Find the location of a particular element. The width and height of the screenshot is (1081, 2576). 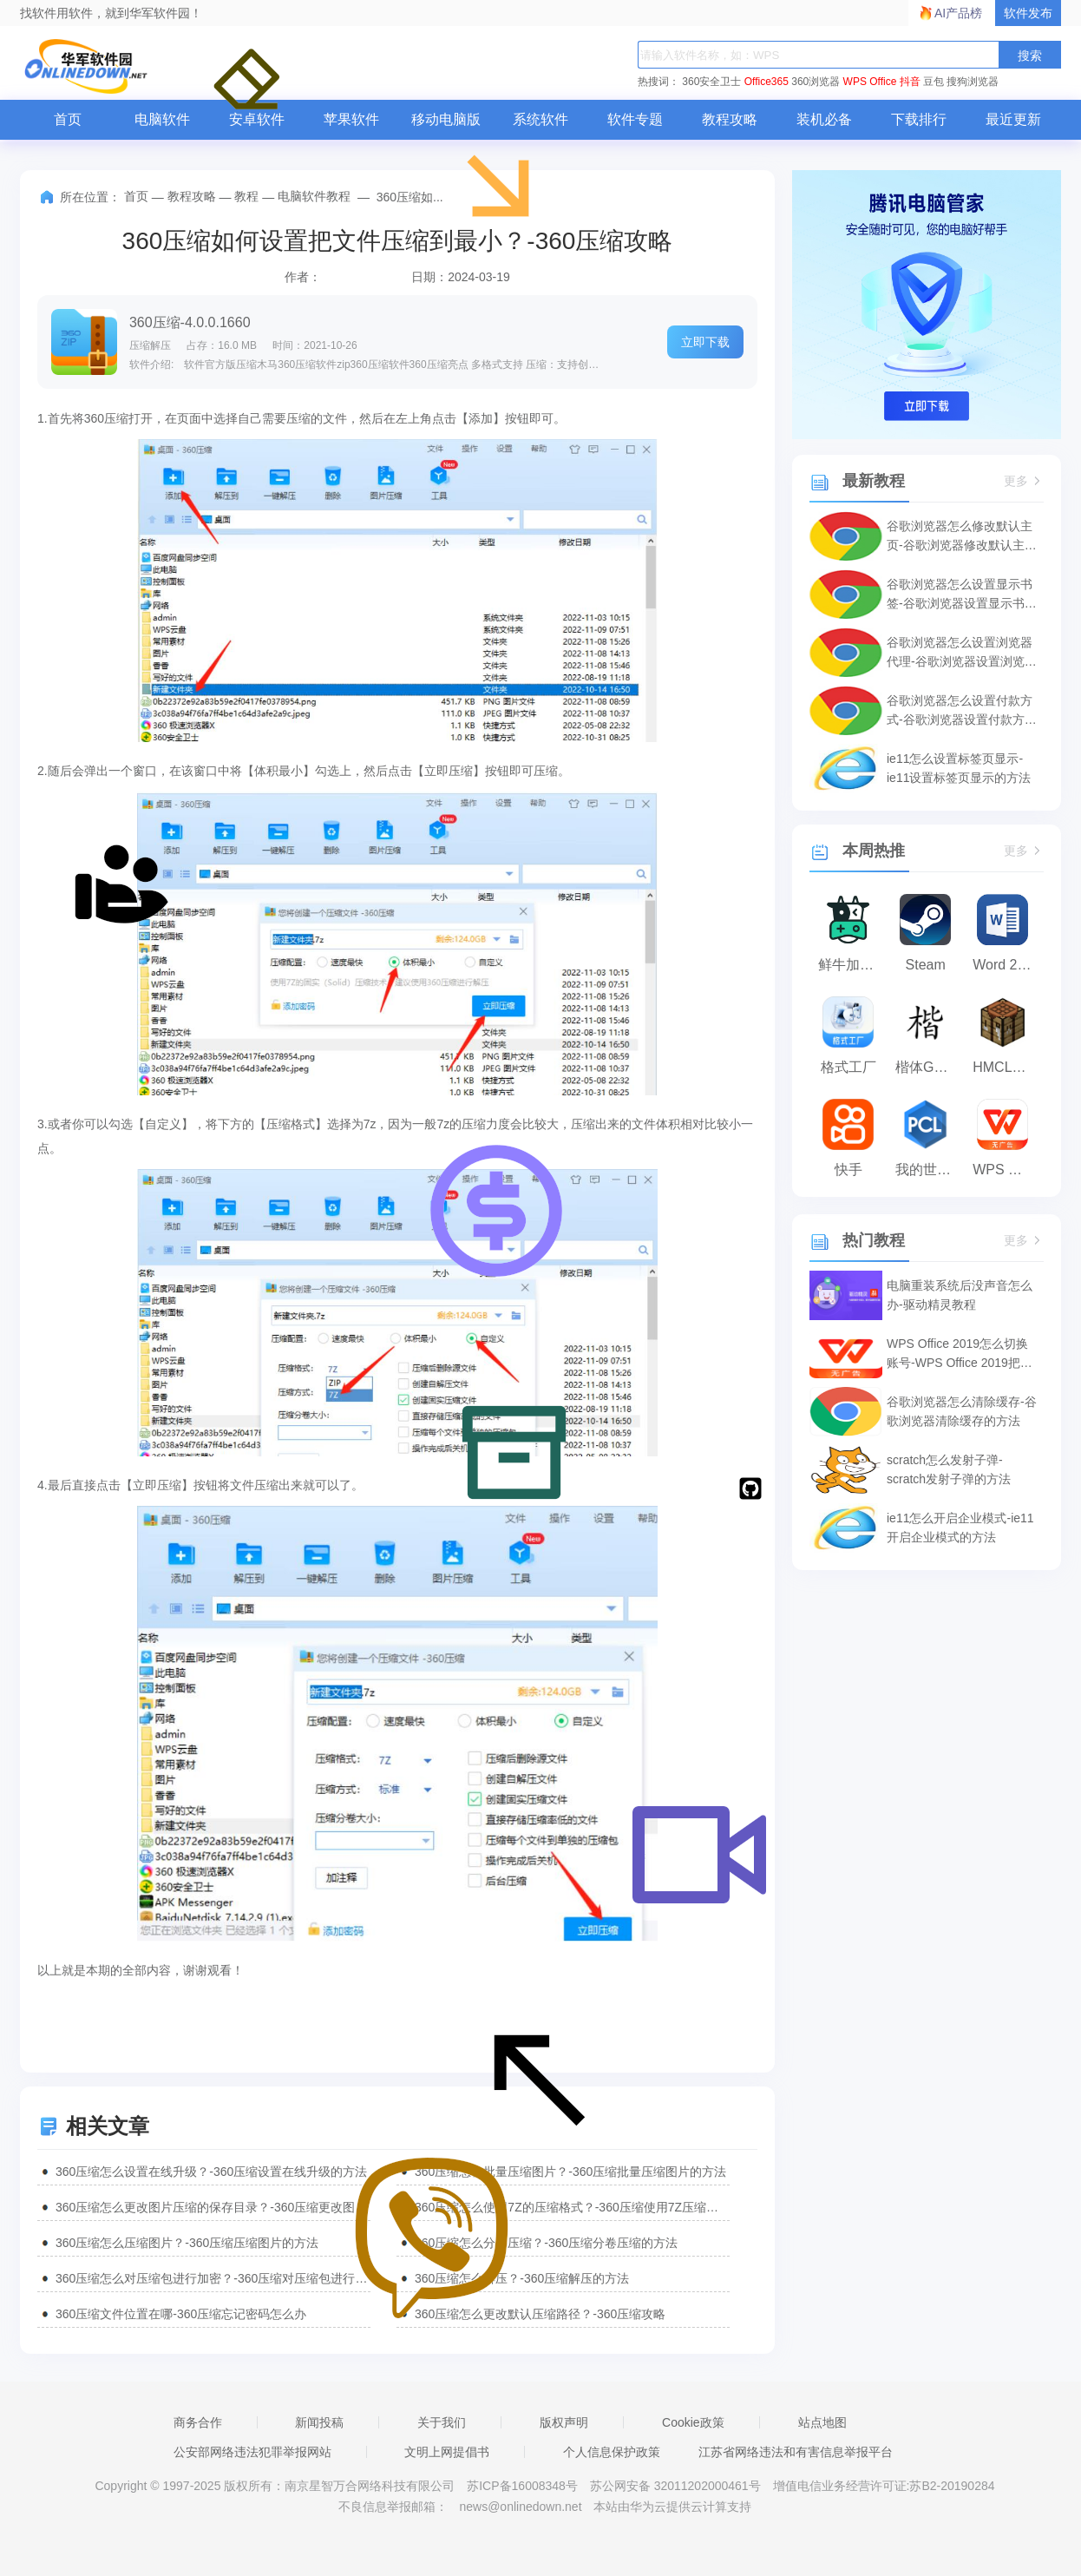

link to github repository is located at coordinates (750, 1488).